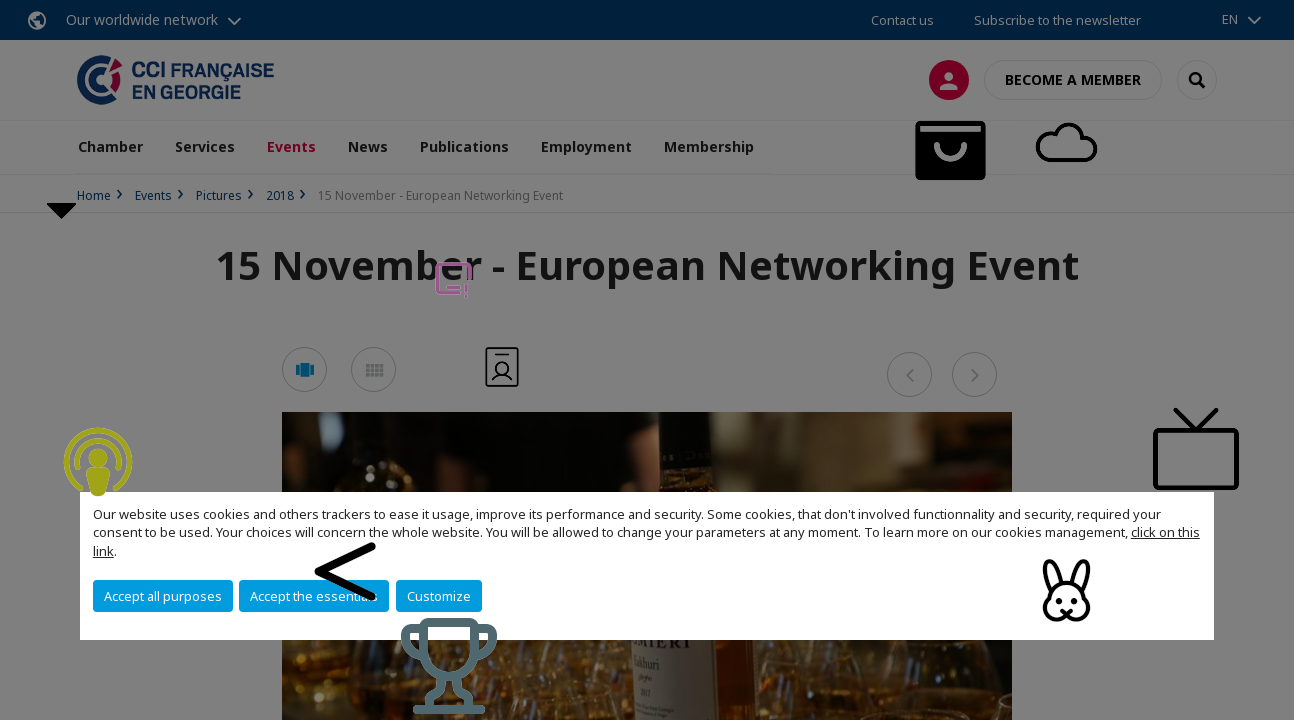 This screenshot has width=1294, height=720. Describe the element at coordinates (61, 209) in the screenshot. I see `expand a dropdown menu` at that location.